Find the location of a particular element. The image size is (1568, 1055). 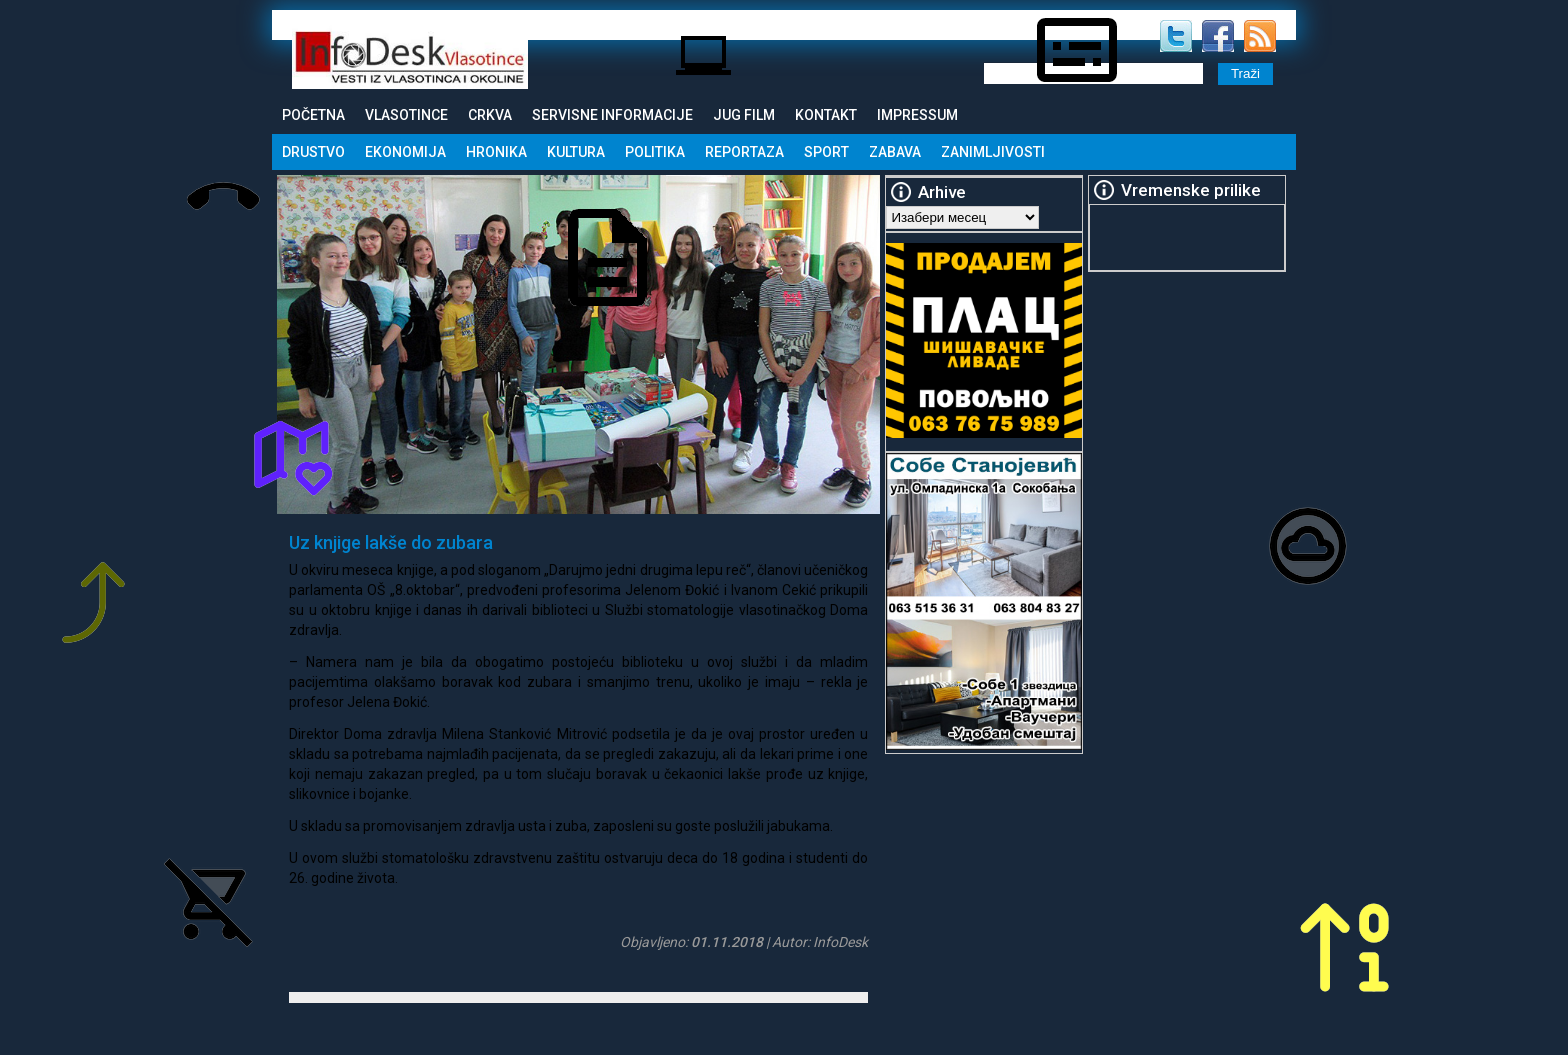

enable subtitles or closed captions is located at coordinates (1077, 50).